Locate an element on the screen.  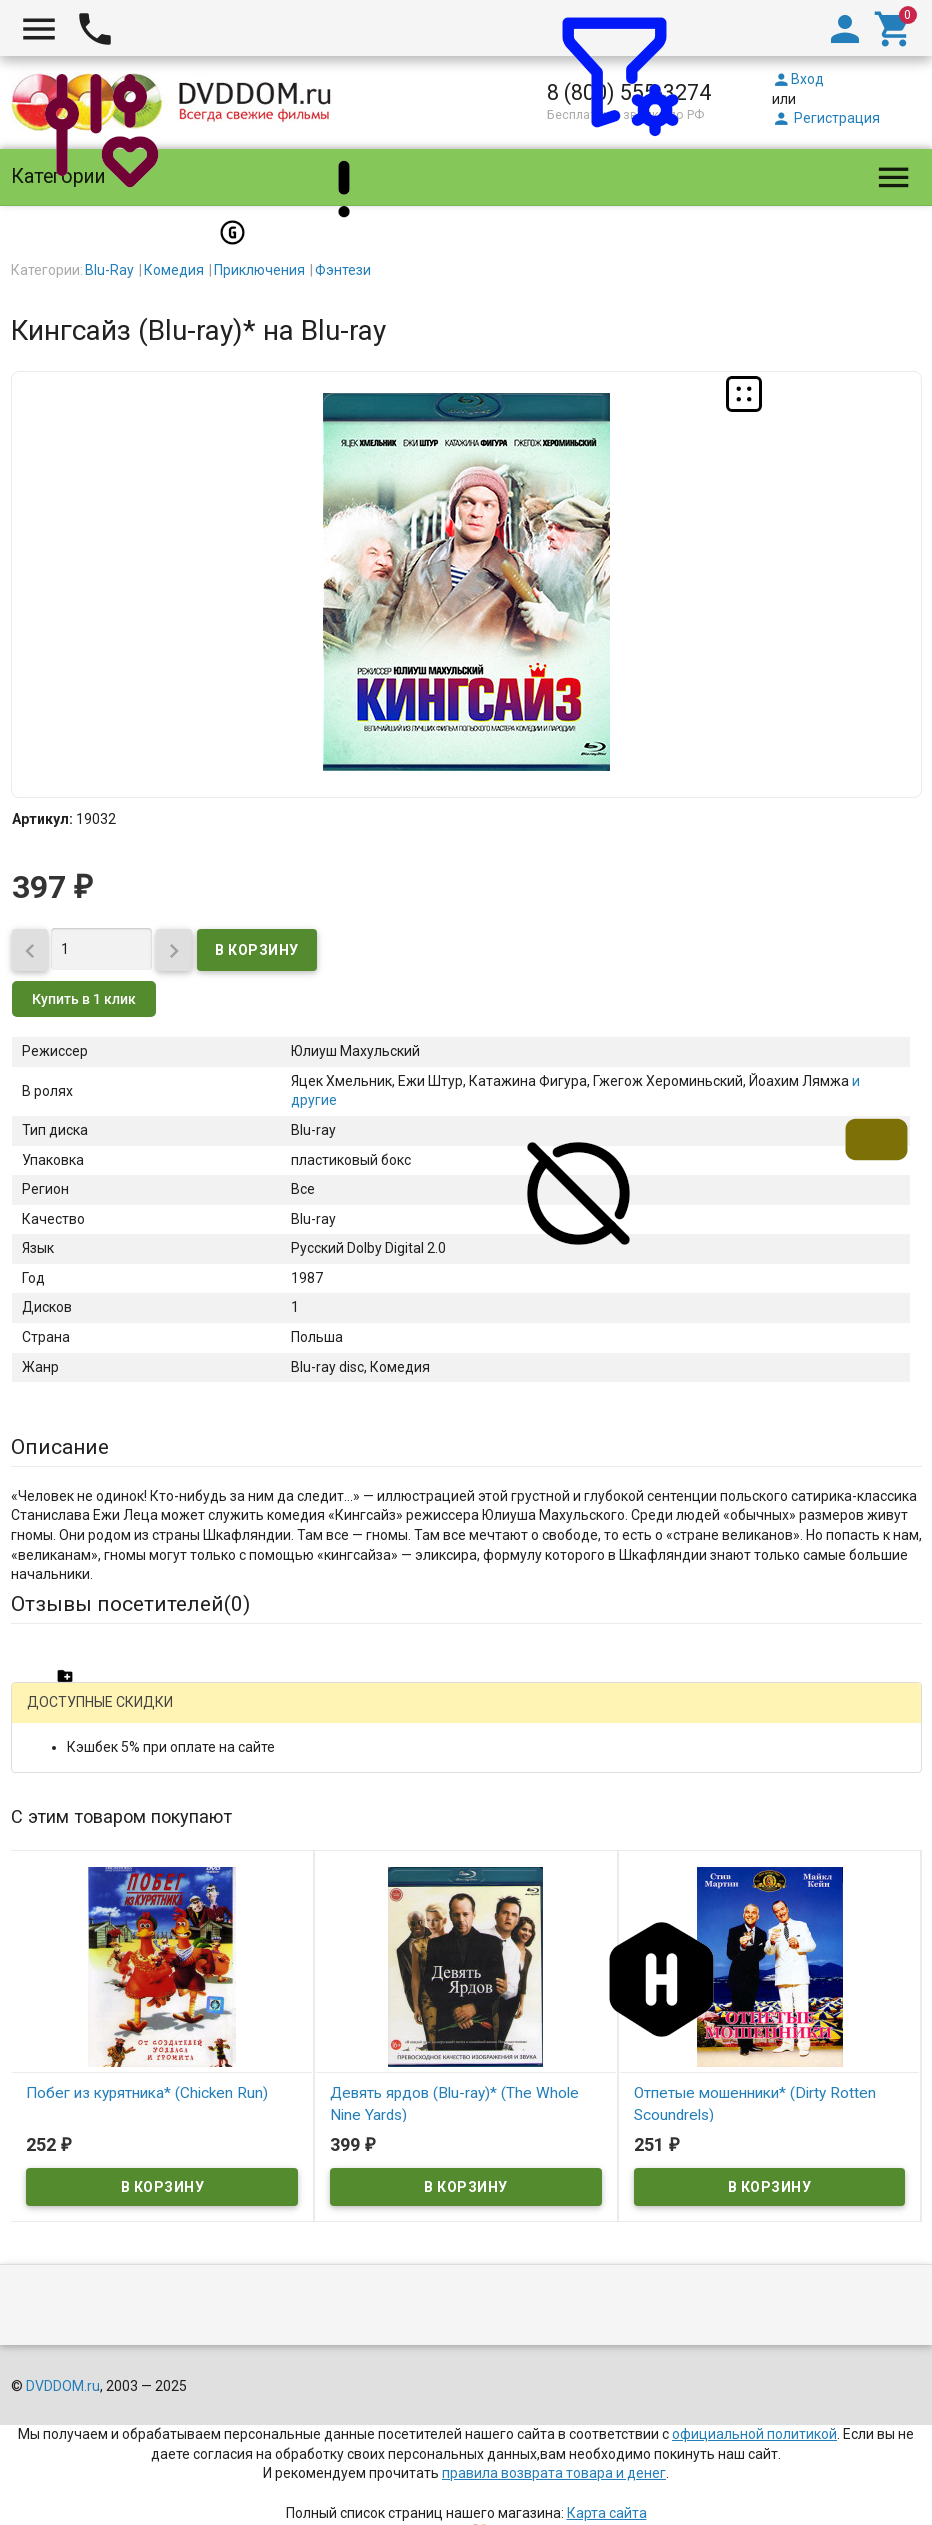
google account or google-related feature is located at coordinates (232, 232).